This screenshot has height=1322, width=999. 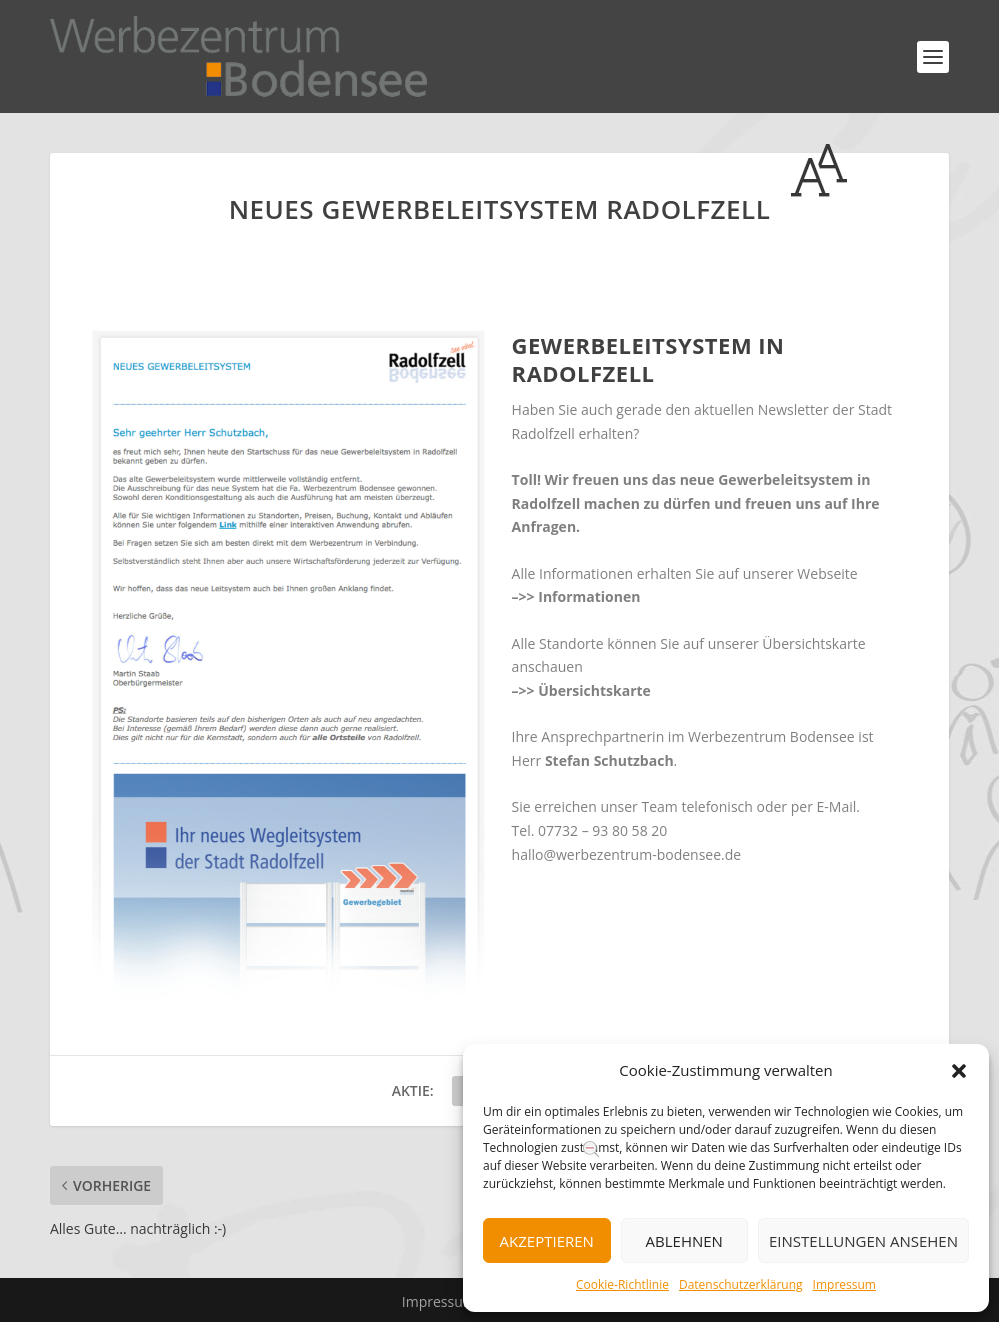 I want to click on zoom out to see more content, so click(x=591, y=1149).